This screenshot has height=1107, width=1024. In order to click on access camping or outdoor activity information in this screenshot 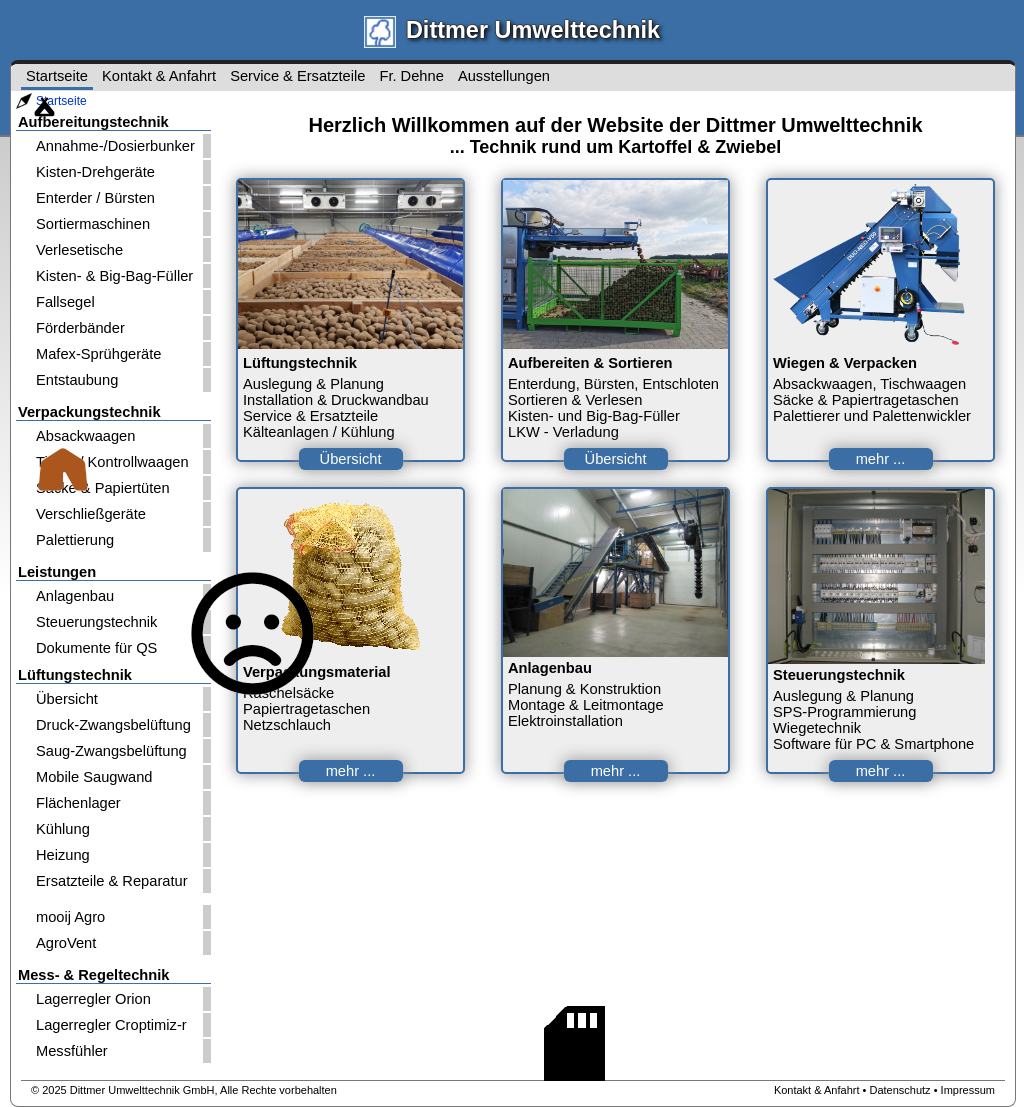, I will do `click(63, 469)`.